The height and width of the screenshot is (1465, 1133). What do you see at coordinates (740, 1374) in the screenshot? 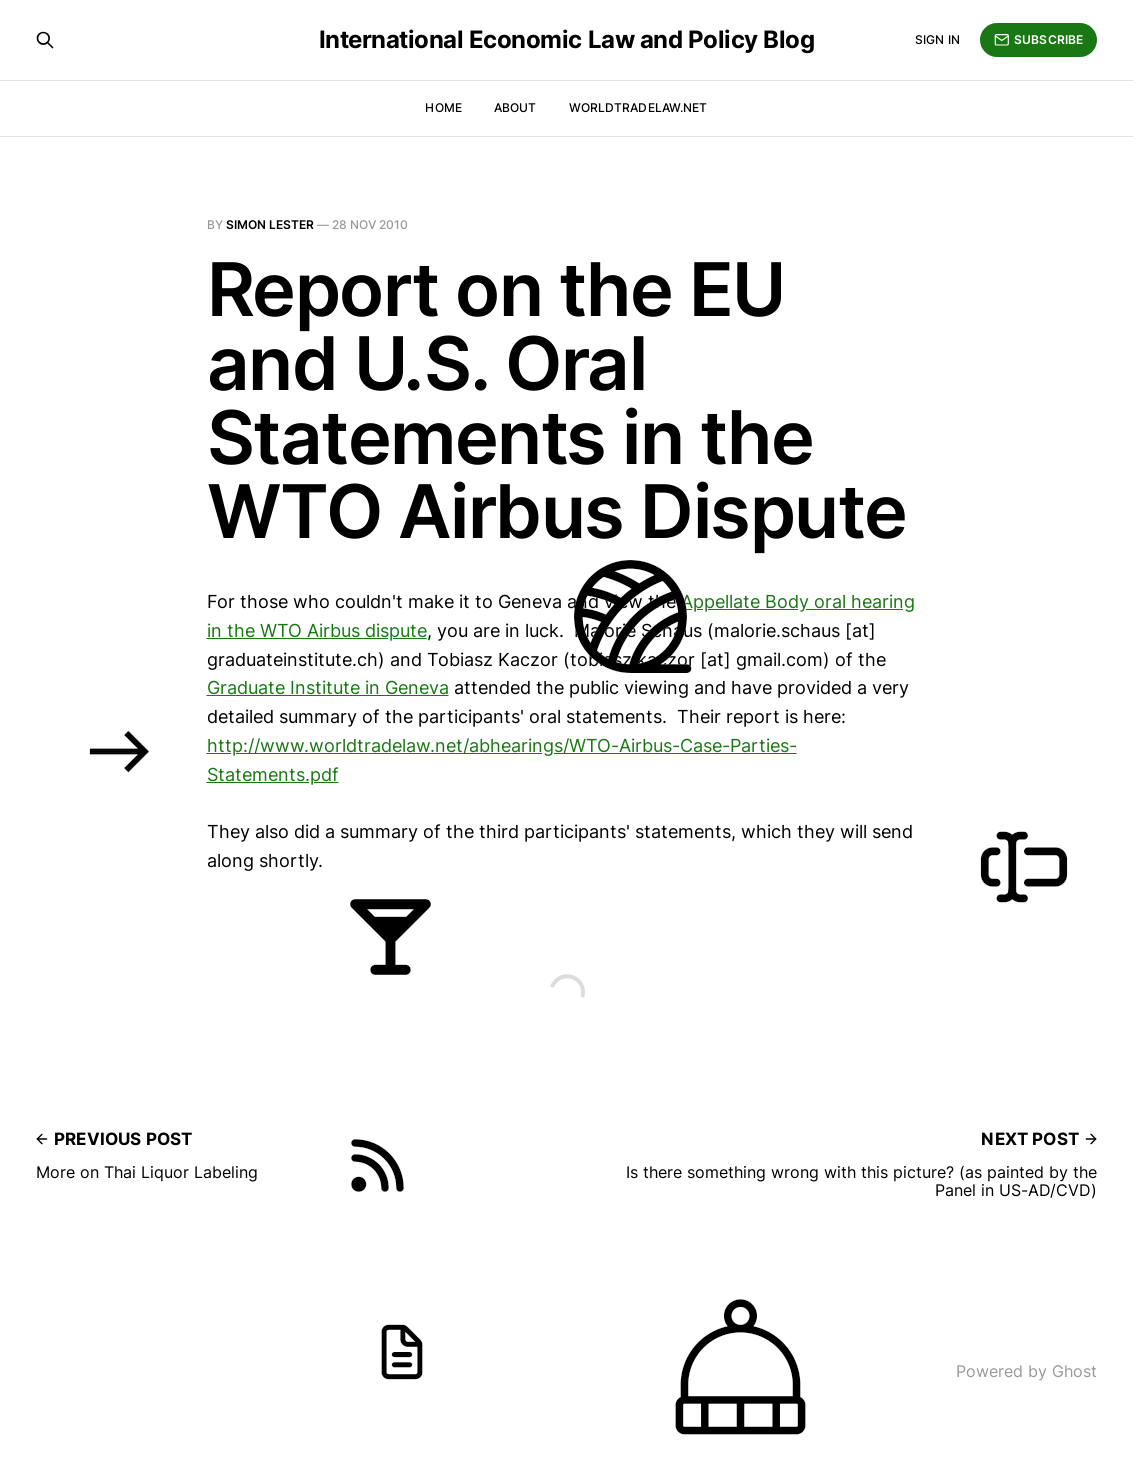
I see `browse winter apparel or accessories` at bounding box center [740, 1374].